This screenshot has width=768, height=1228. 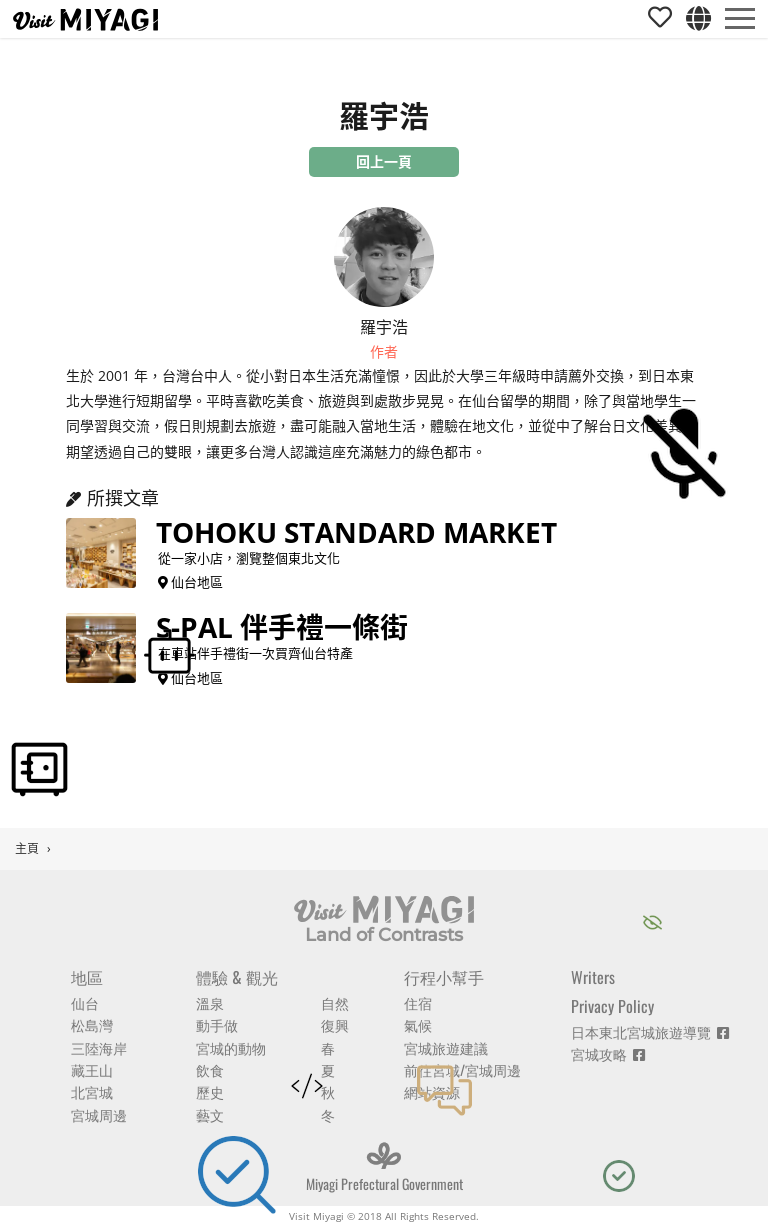 What do you see at coordinates (169, 652) in the screenshot?
I see `view dependabot alerts and automated dependency updates` at bounding box center [169, 652].